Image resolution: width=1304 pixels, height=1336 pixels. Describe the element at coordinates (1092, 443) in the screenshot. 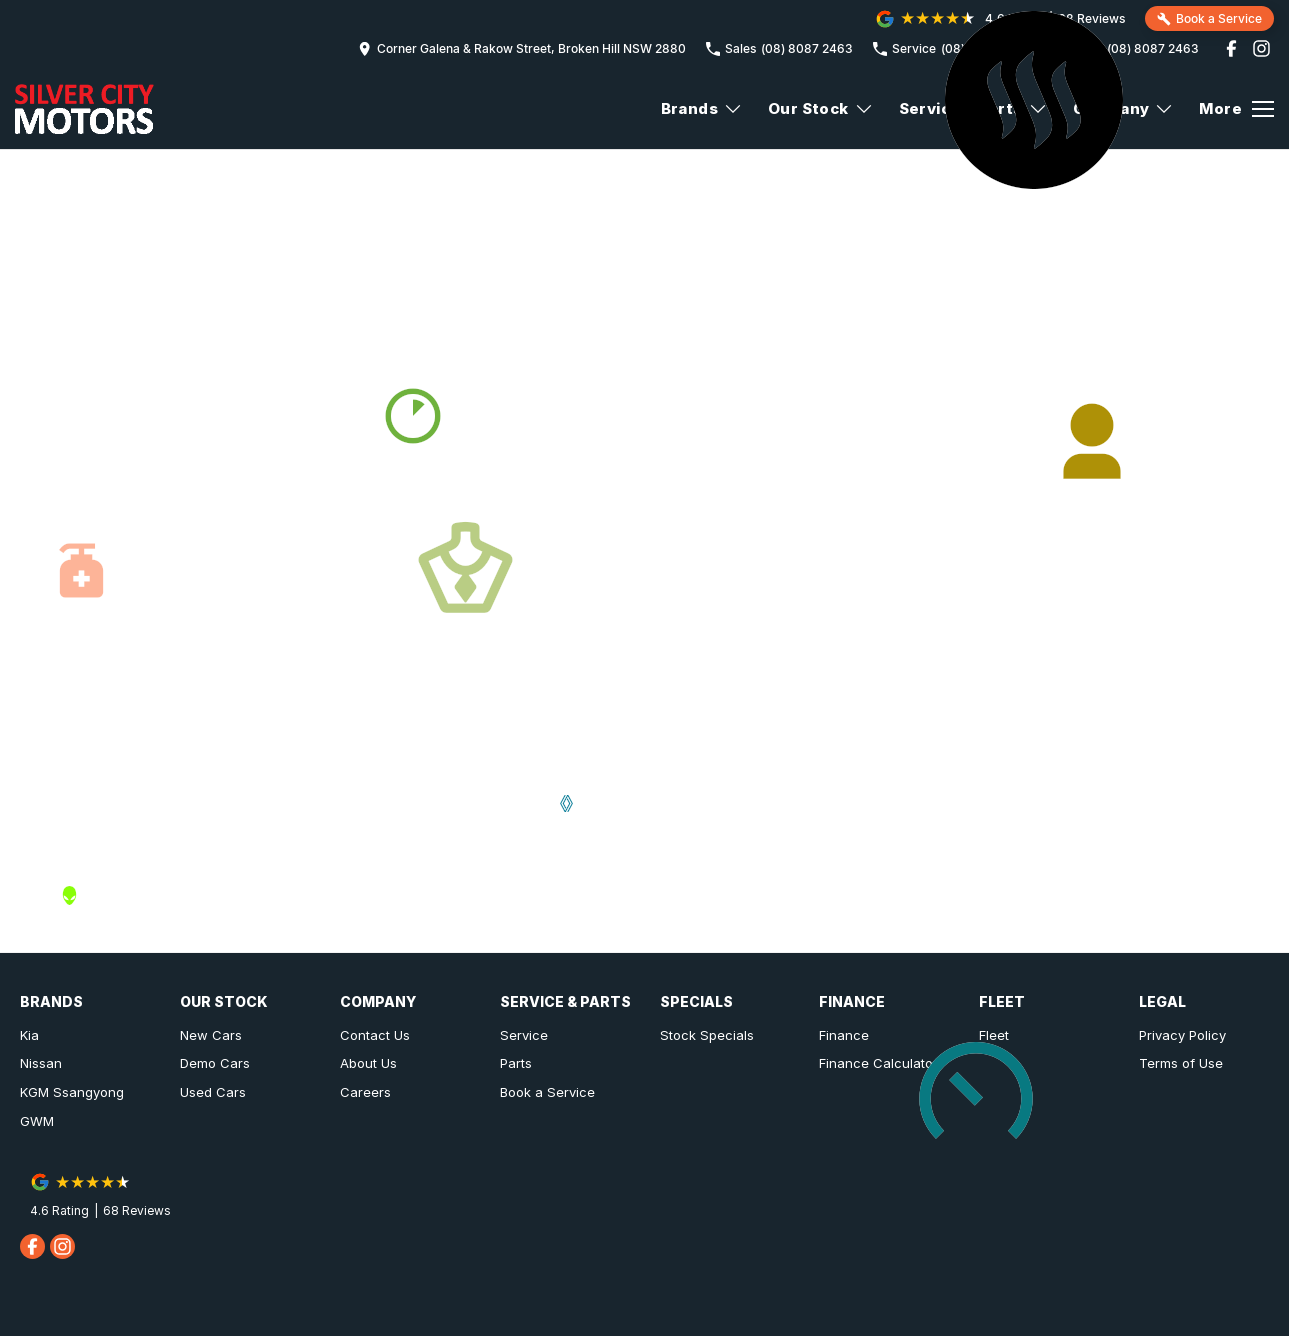

I see `view your profile` at that location.